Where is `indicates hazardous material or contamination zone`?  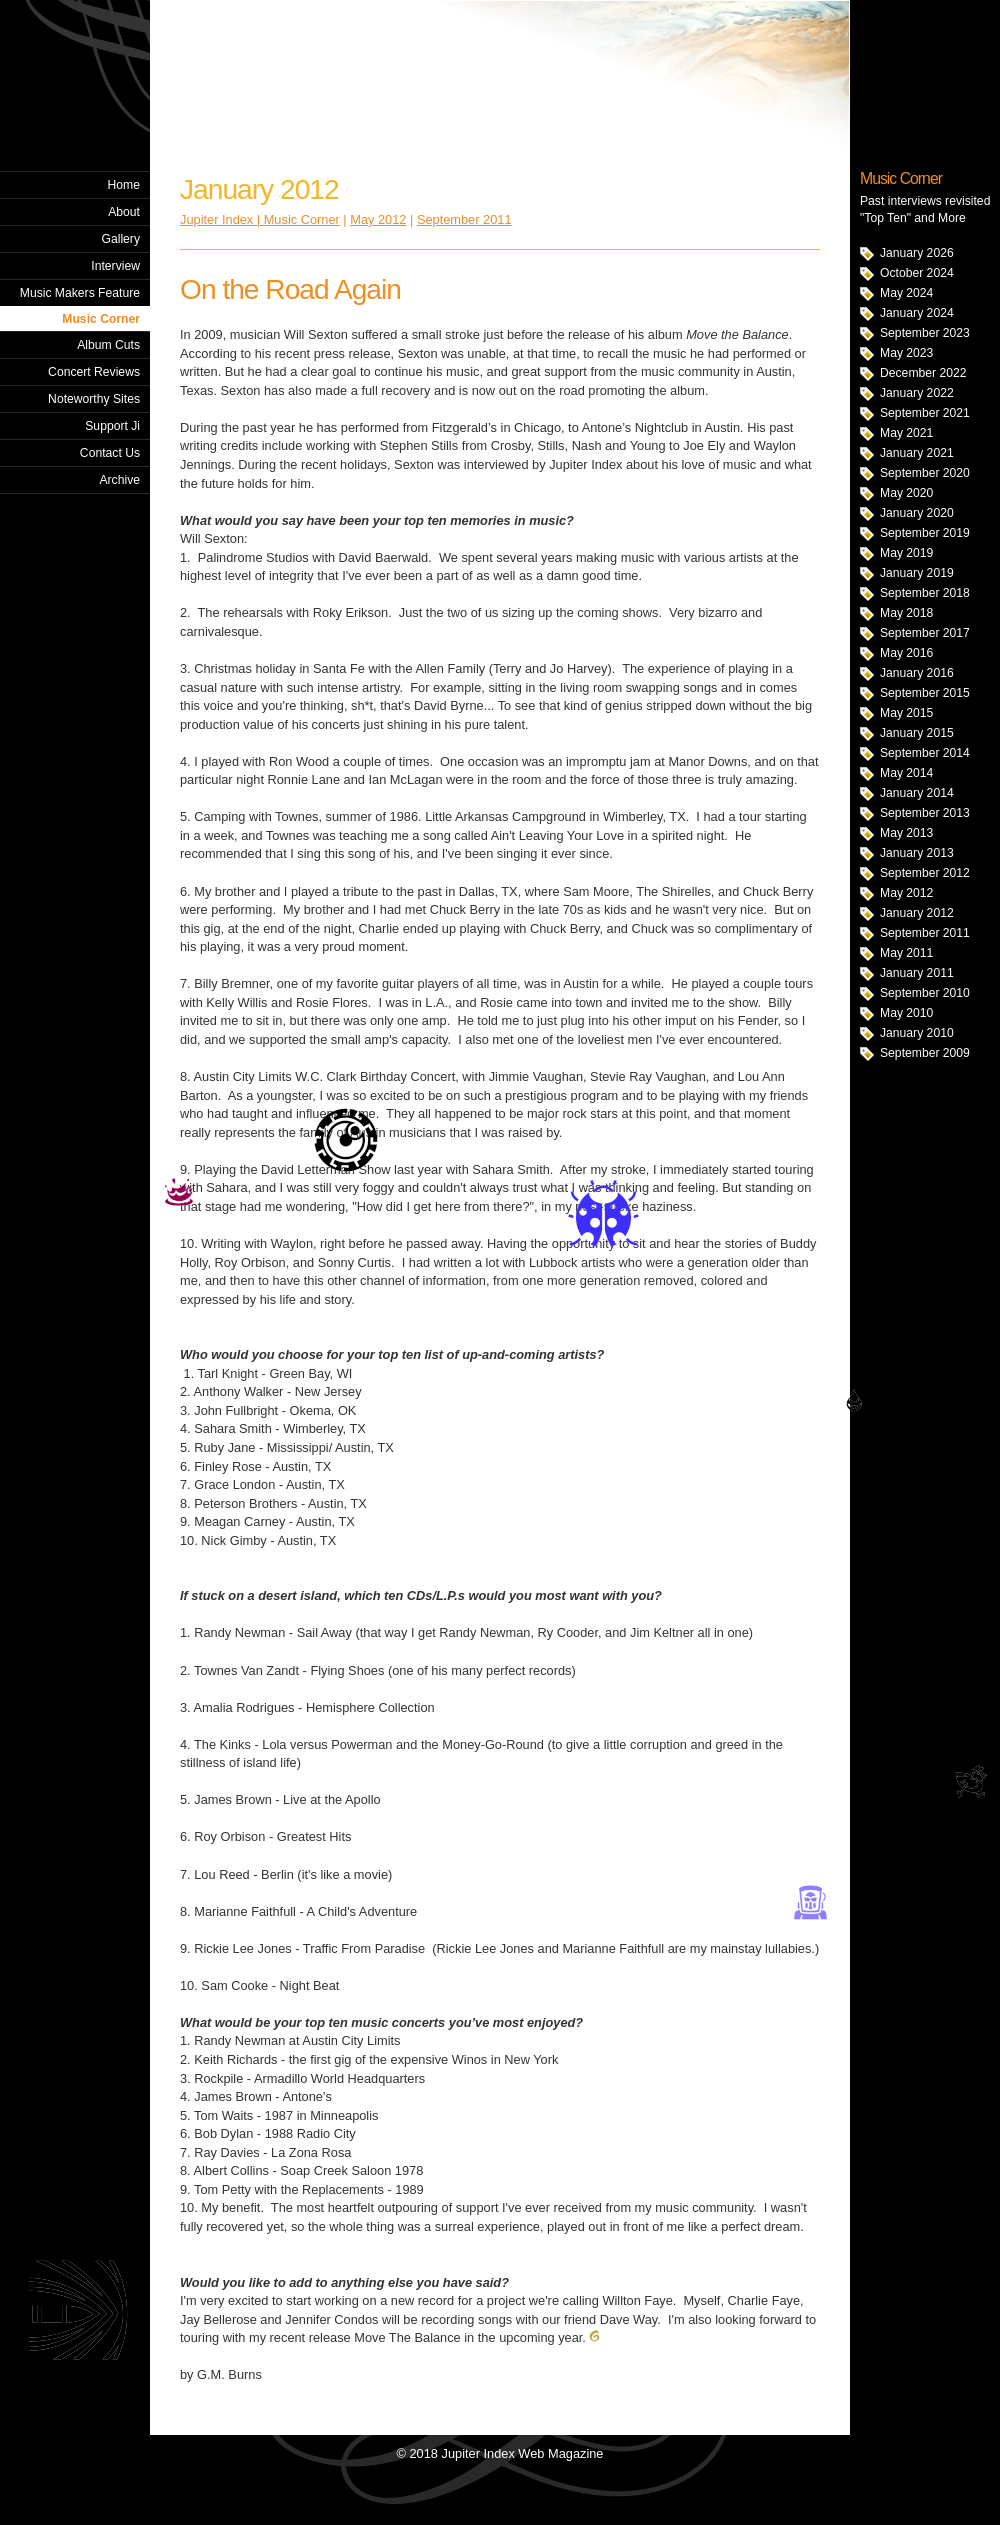 indicates hazardous material or contamination zone is located at coordinates (810, 1901).